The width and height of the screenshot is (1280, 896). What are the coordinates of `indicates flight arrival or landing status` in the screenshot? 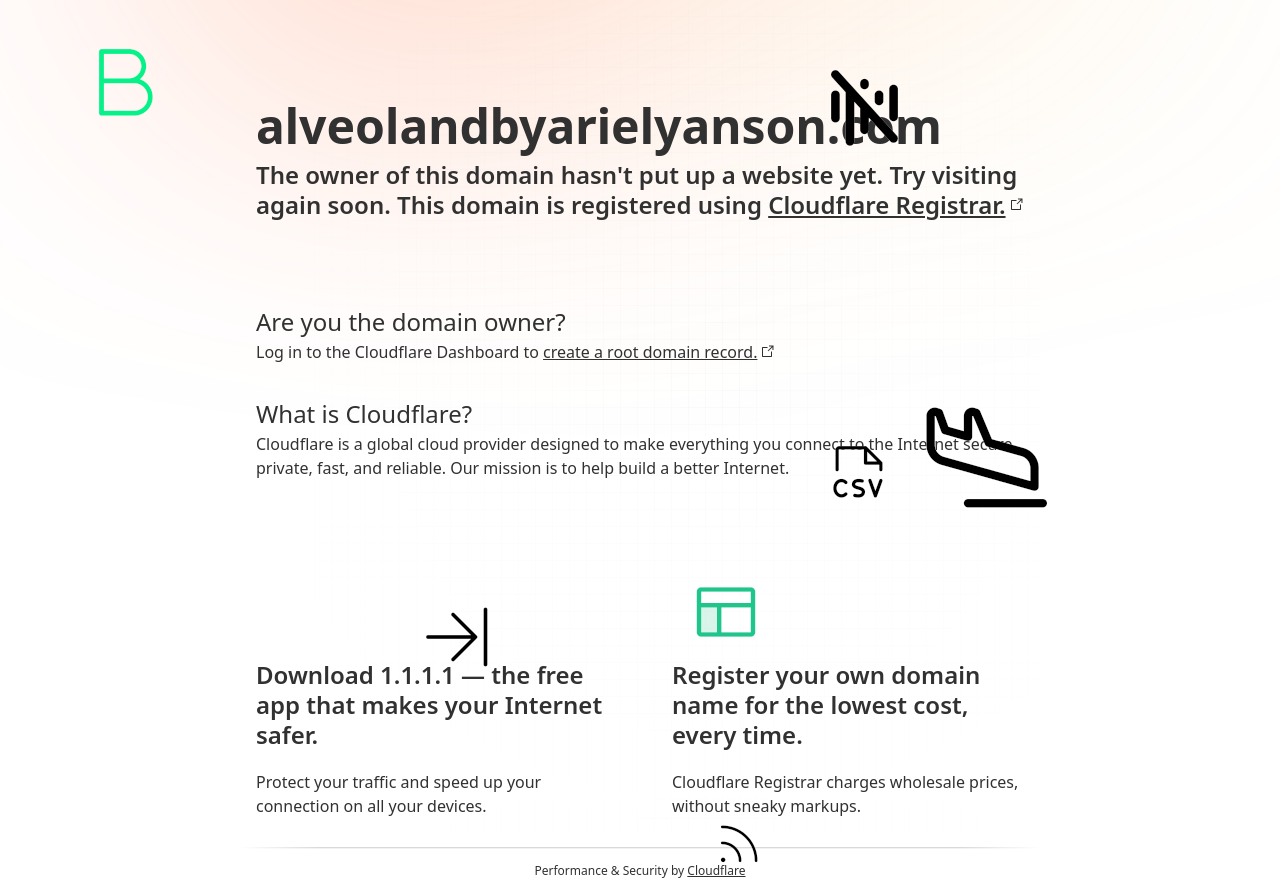 It's located at (980, 457).